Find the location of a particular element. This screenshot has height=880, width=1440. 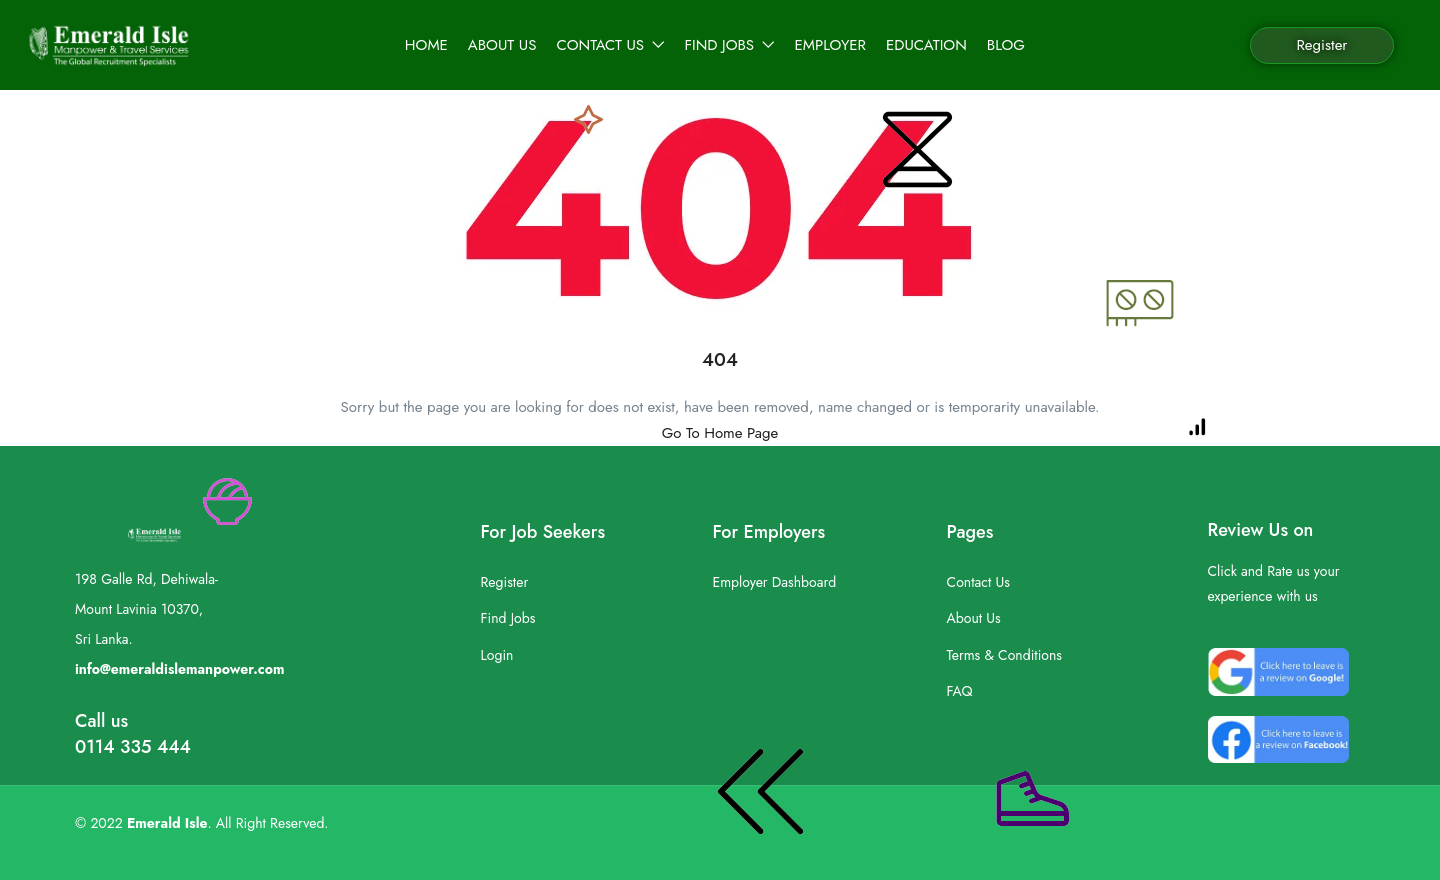

view food or meal options is located at coordinates (227, 502).